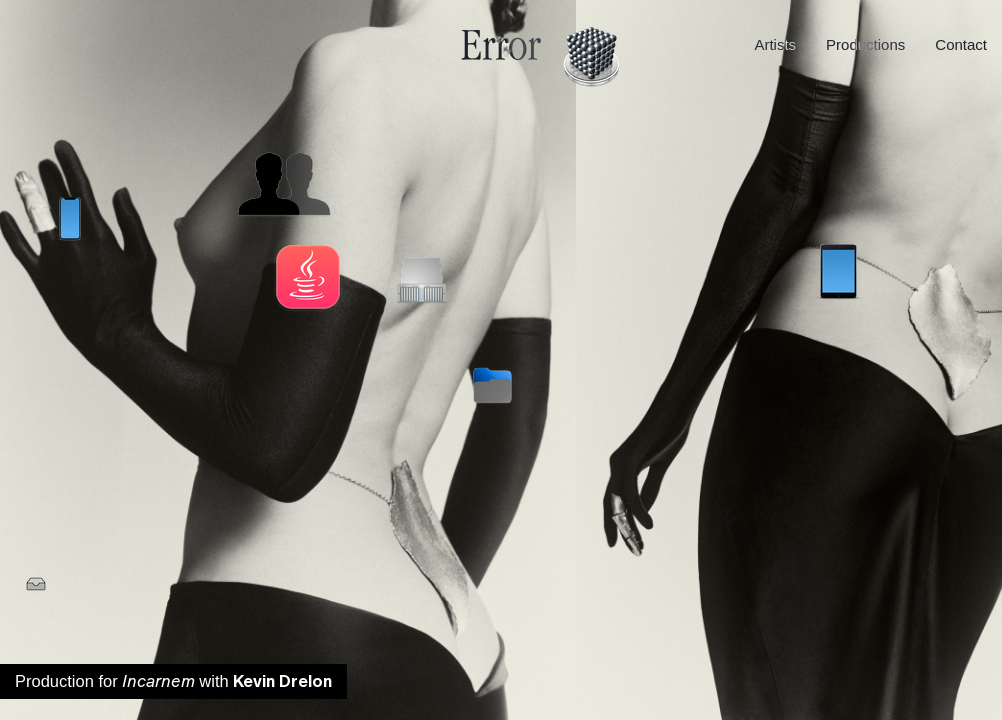 Image resolution: width=1002 pixels, height=720 pixels. What do you see at coordinates (308, 278) in the screenshot?
I see `open java application settings` at bounding box center [308, 278].